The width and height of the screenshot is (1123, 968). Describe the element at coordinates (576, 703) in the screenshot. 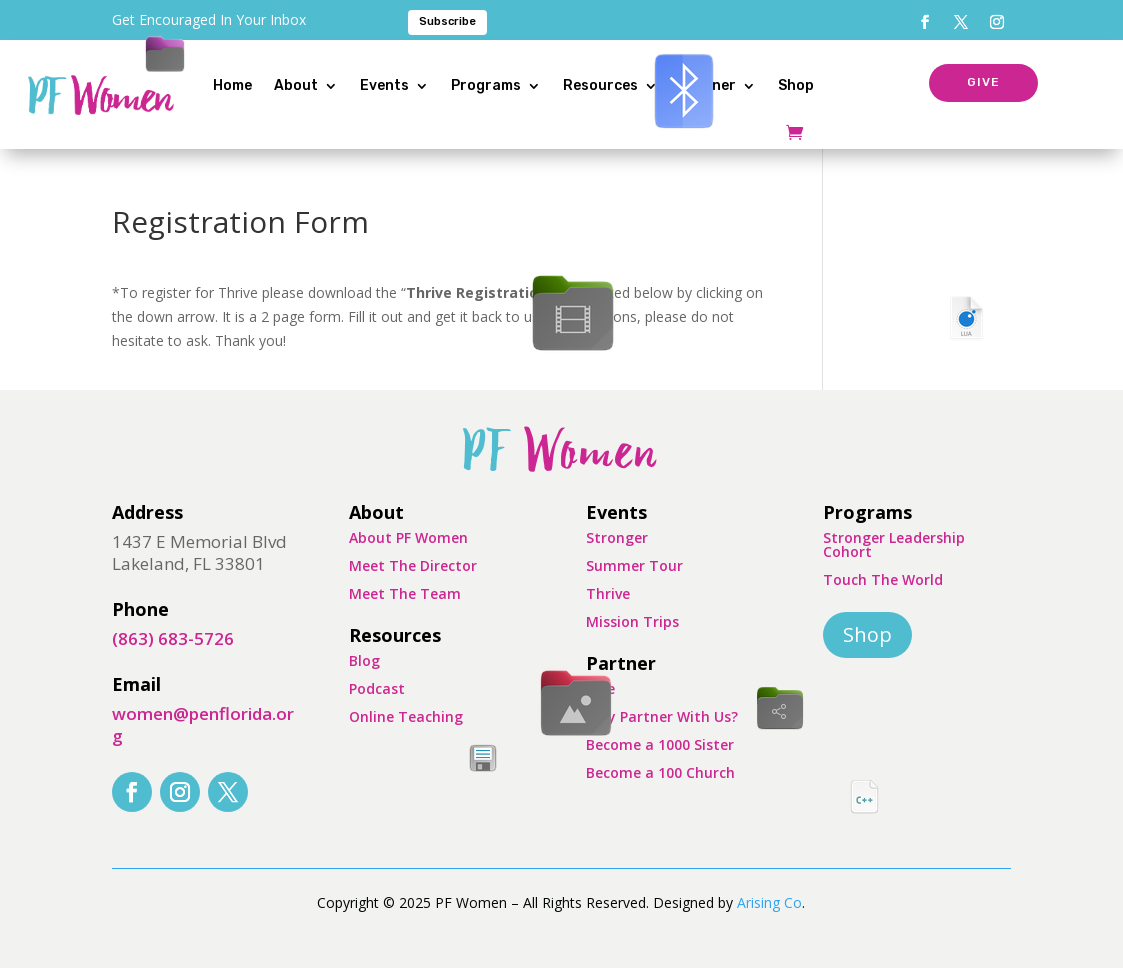

I see `open your pictures folder` at that location.